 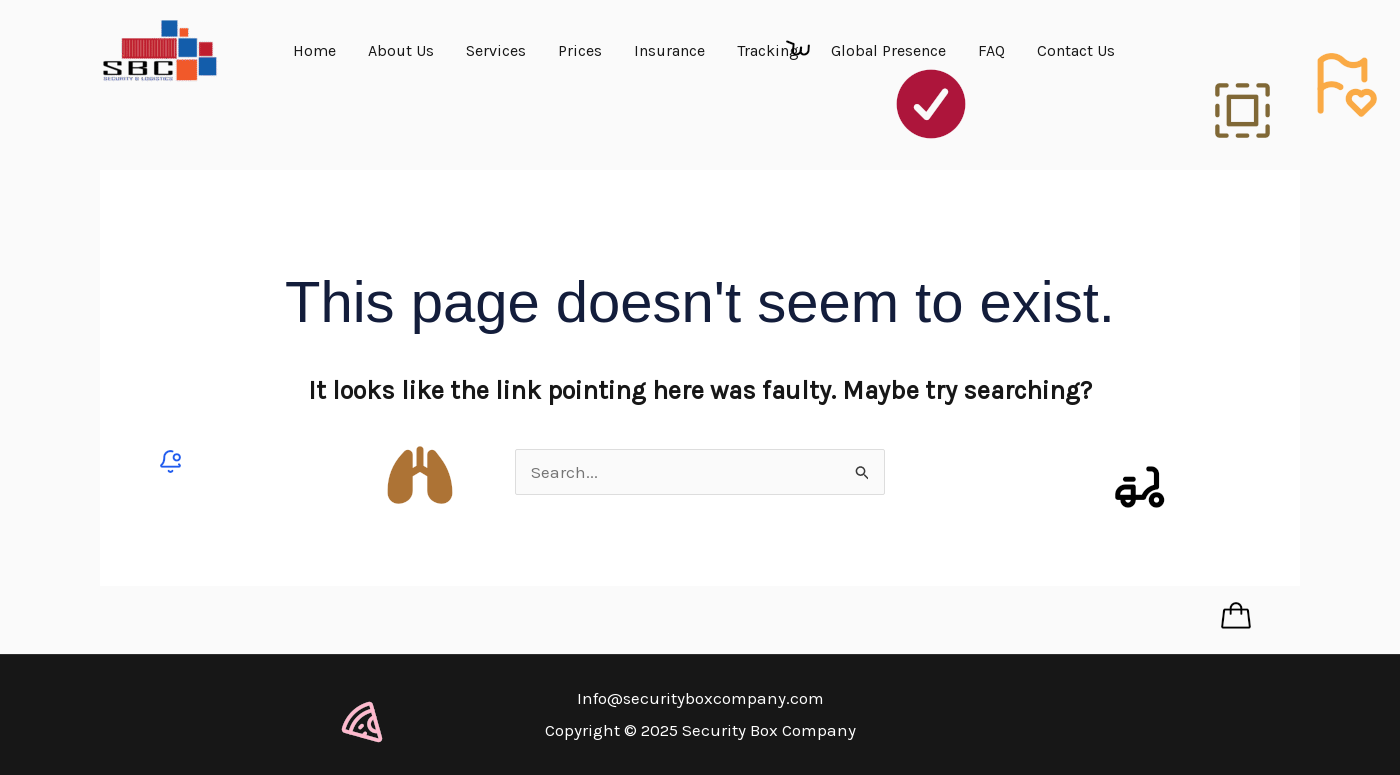 What do you see at coordinates (798, 48) in the screenshot?
I see `open the Wish shopping app` at bounding box center [798, 48].